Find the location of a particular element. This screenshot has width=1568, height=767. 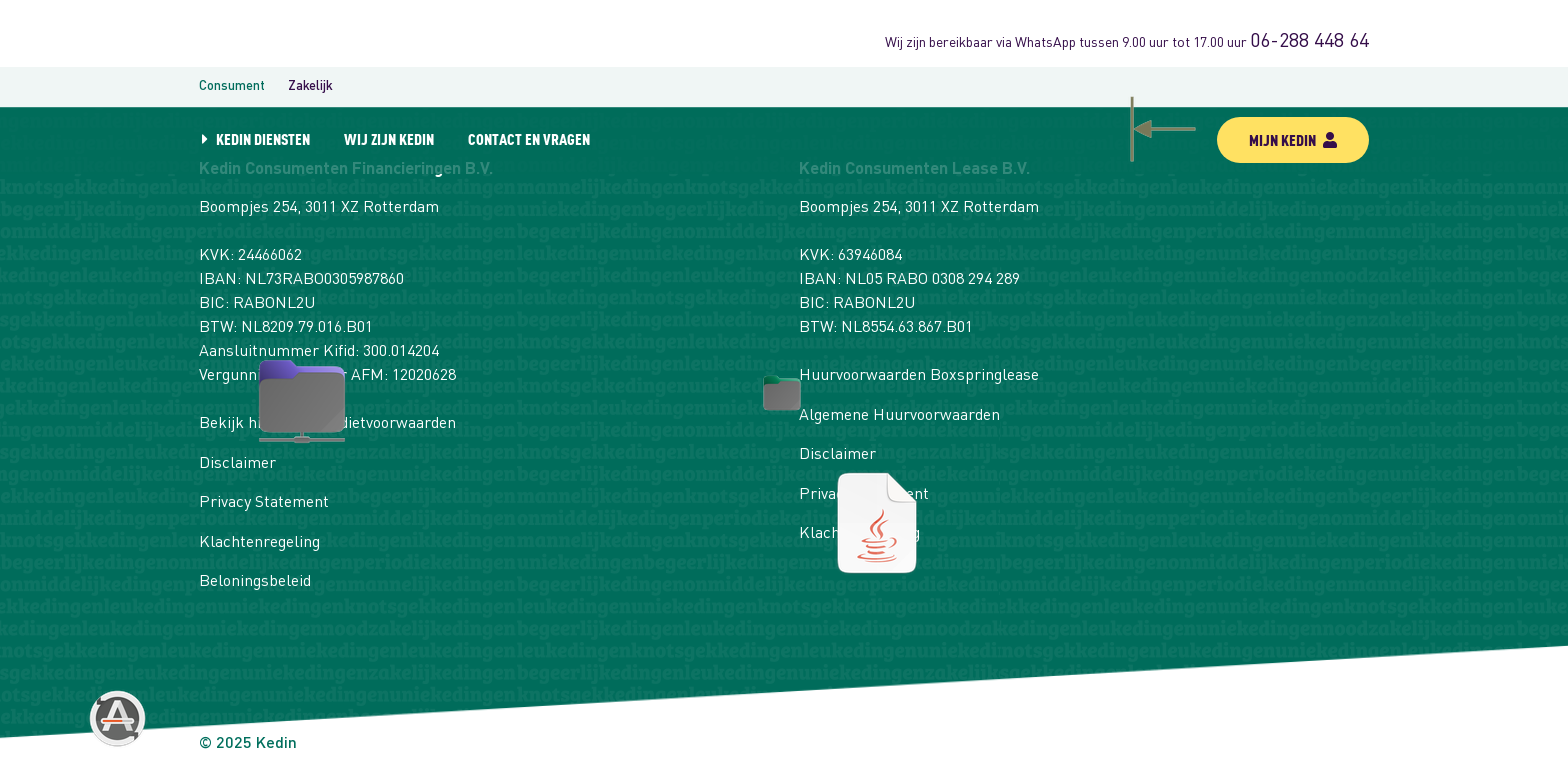

java source code file is located at coordinates (877, 523).